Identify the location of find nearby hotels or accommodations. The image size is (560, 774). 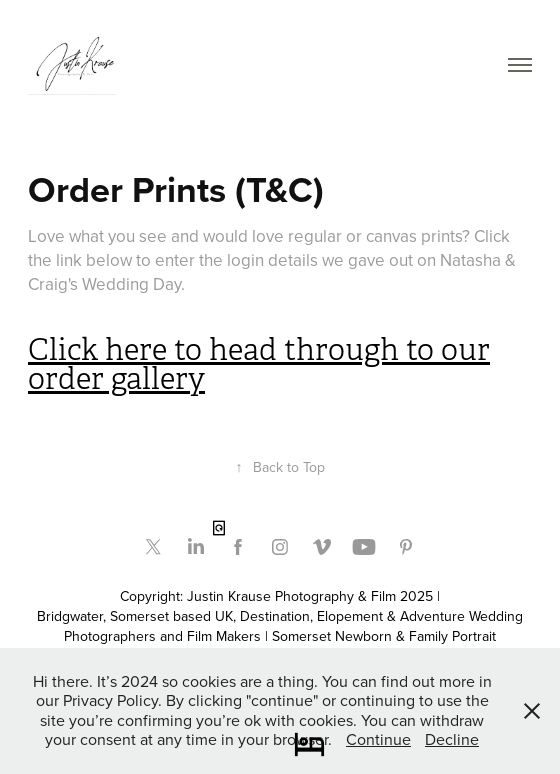
(309, 744).